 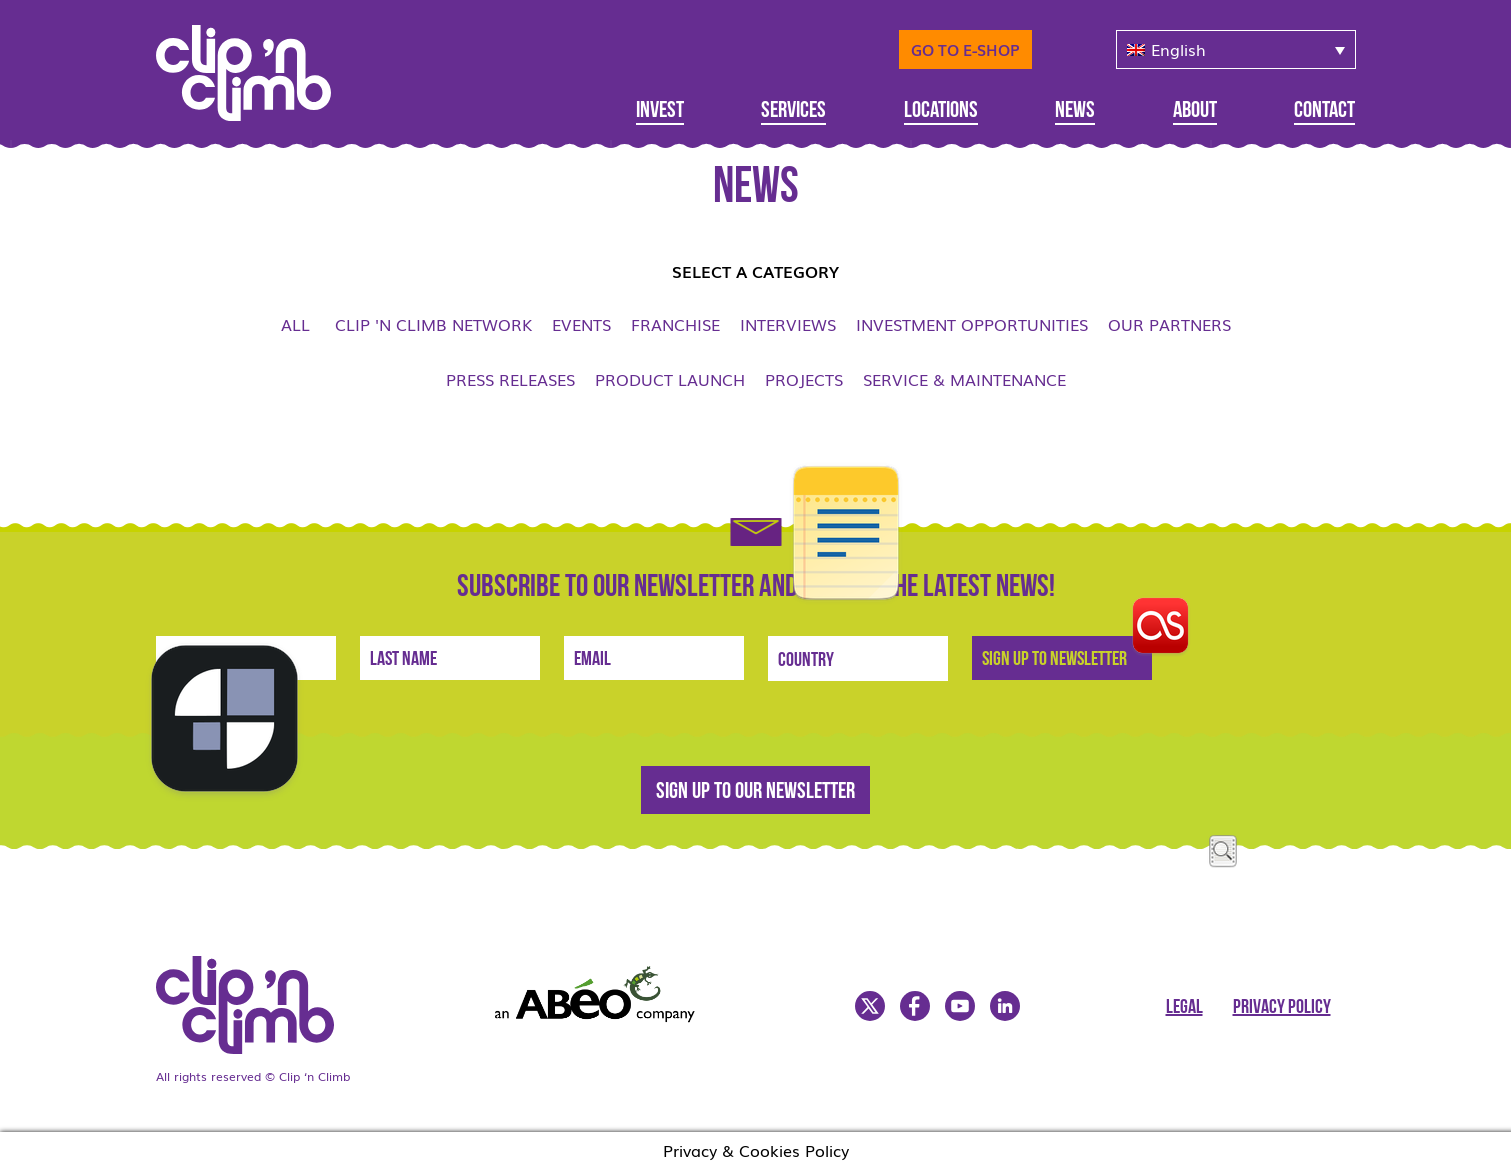 I want to click on open shapez game app, so click(x=224, y=718).